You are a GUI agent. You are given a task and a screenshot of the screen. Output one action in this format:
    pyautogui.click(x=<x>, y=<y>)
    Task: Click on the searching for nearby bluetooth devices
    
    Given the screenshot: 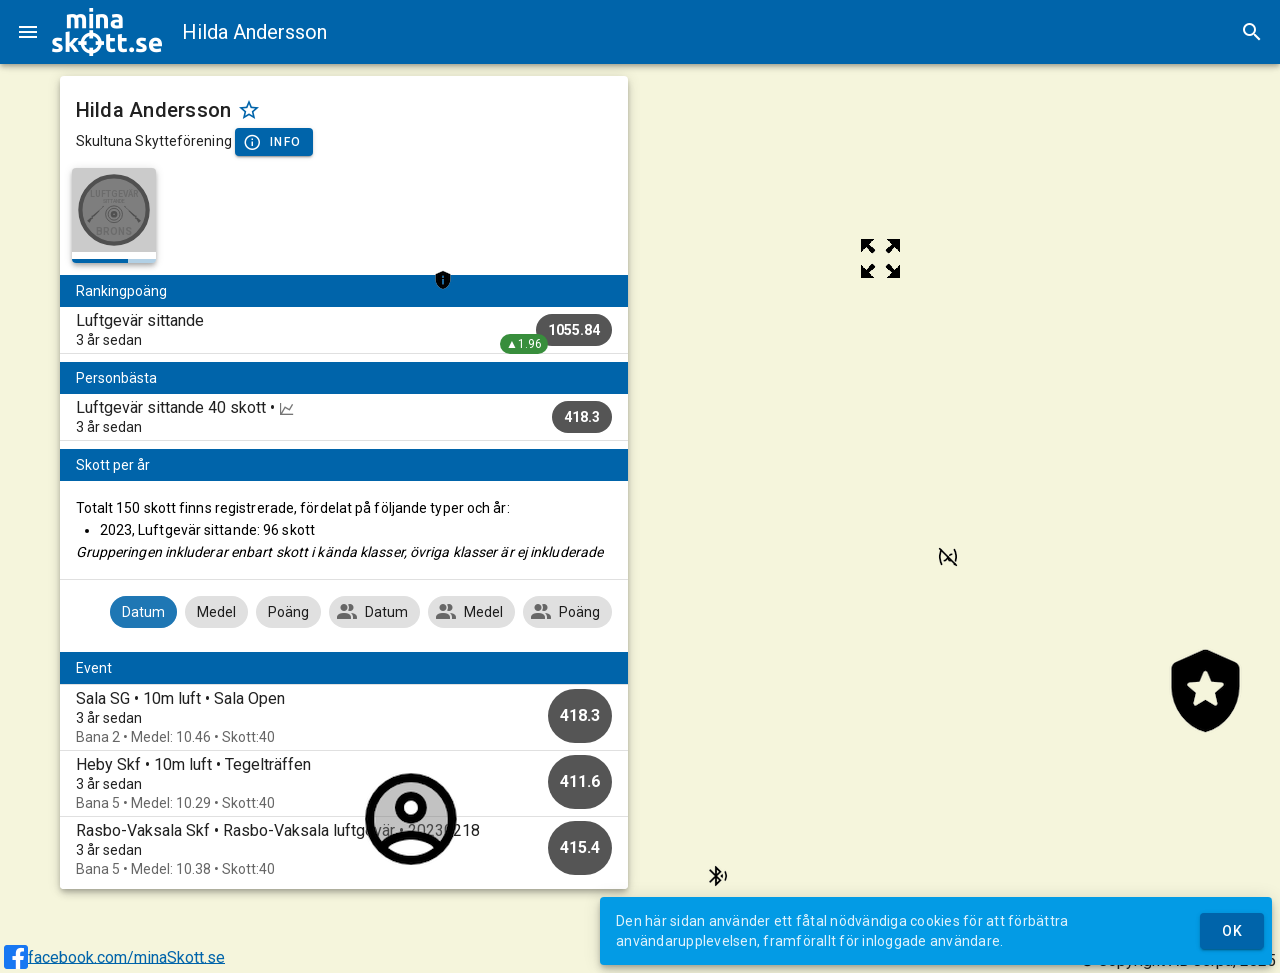 What is the action you would take?
    pyautogui.click(x=718, y=876)
    